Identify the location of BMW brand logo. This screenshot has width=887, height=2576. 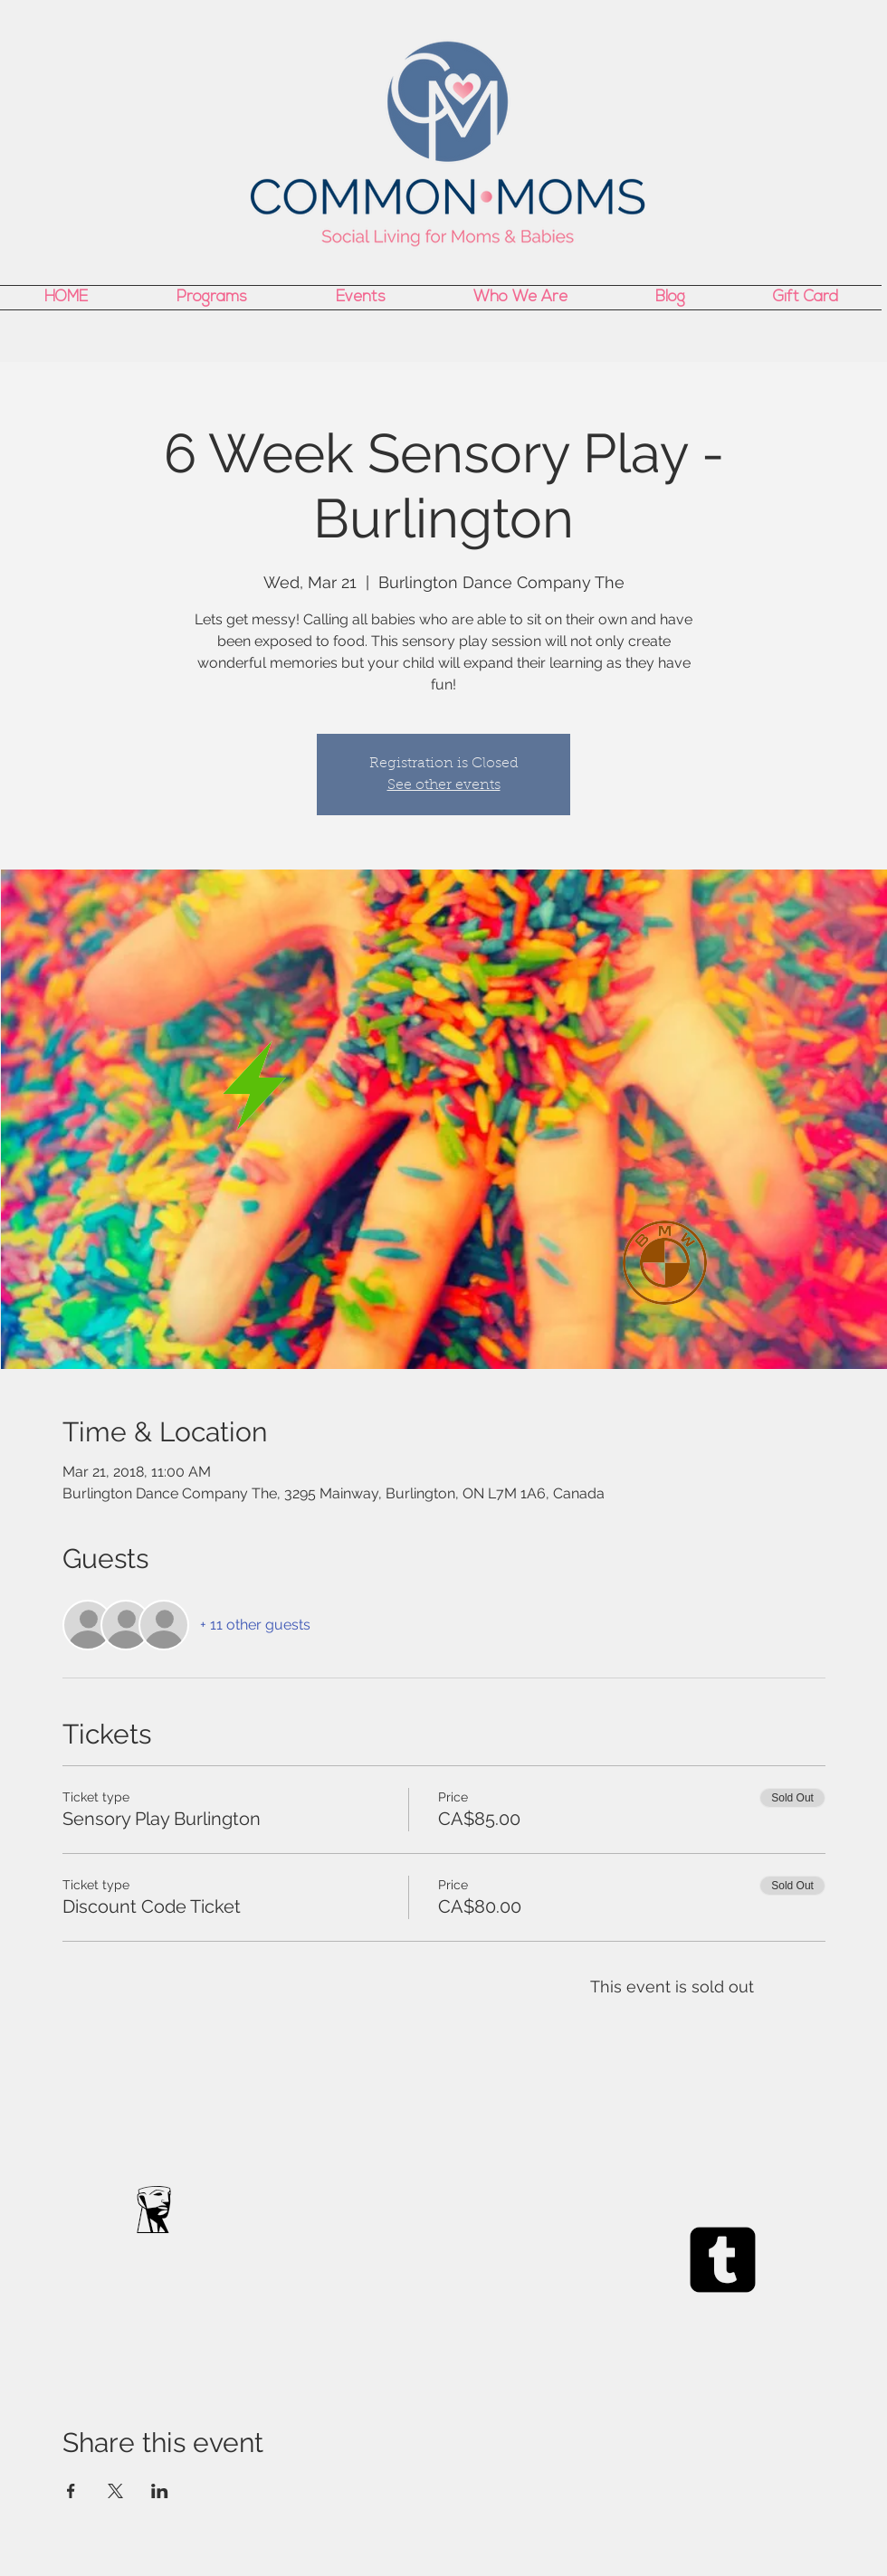
(664, 1262).